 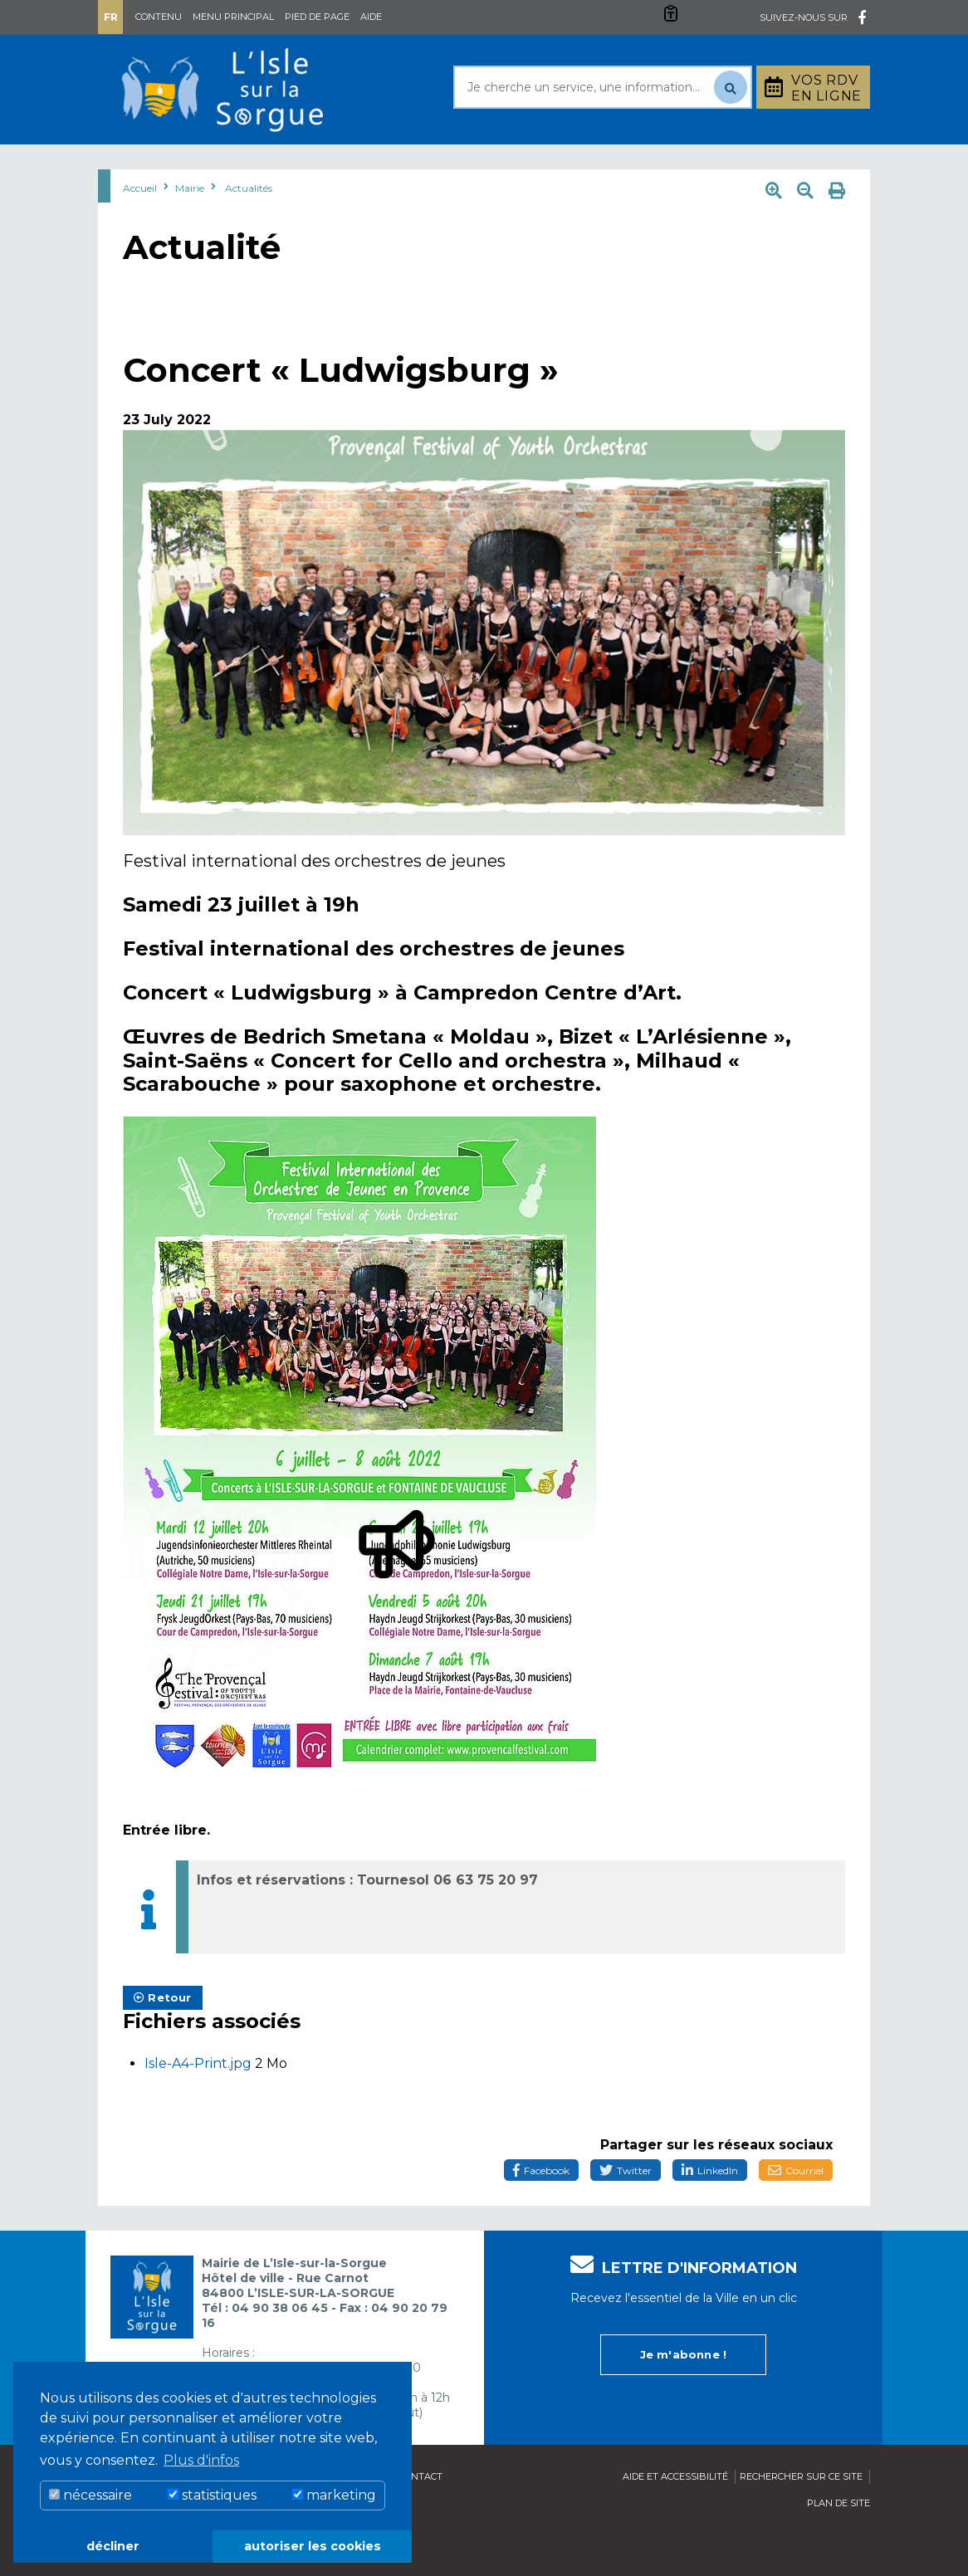 I want to click on access text formatting options for clipboard content, so click(x=671, y=13).